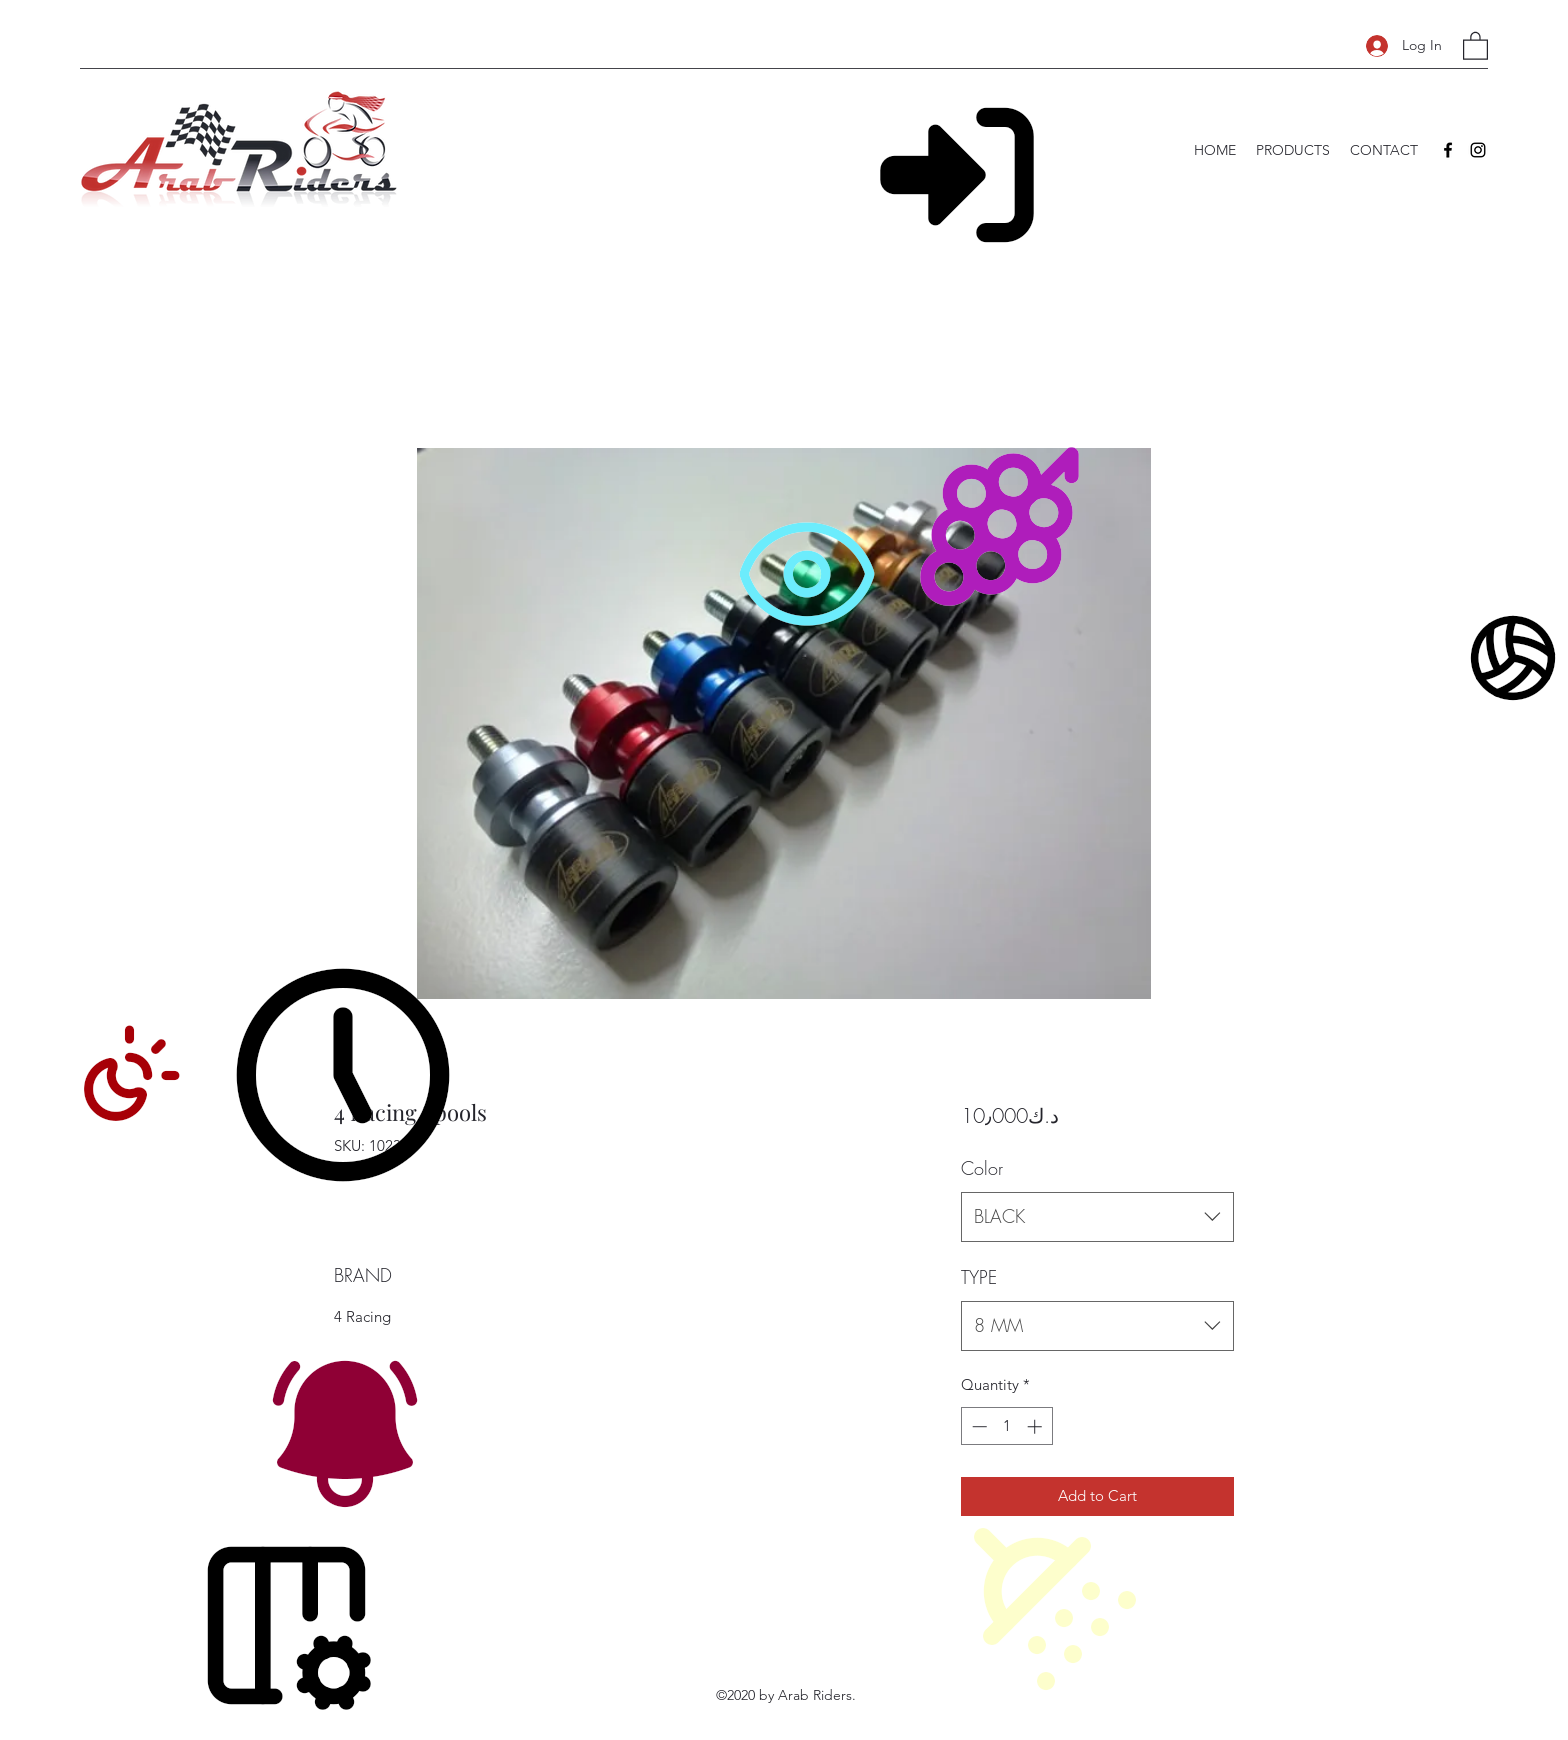  What do you see at coordinates (129, 1075) in the screenshot?
I see `toggle between light and dark mode` at bounding box center [129, 1075].